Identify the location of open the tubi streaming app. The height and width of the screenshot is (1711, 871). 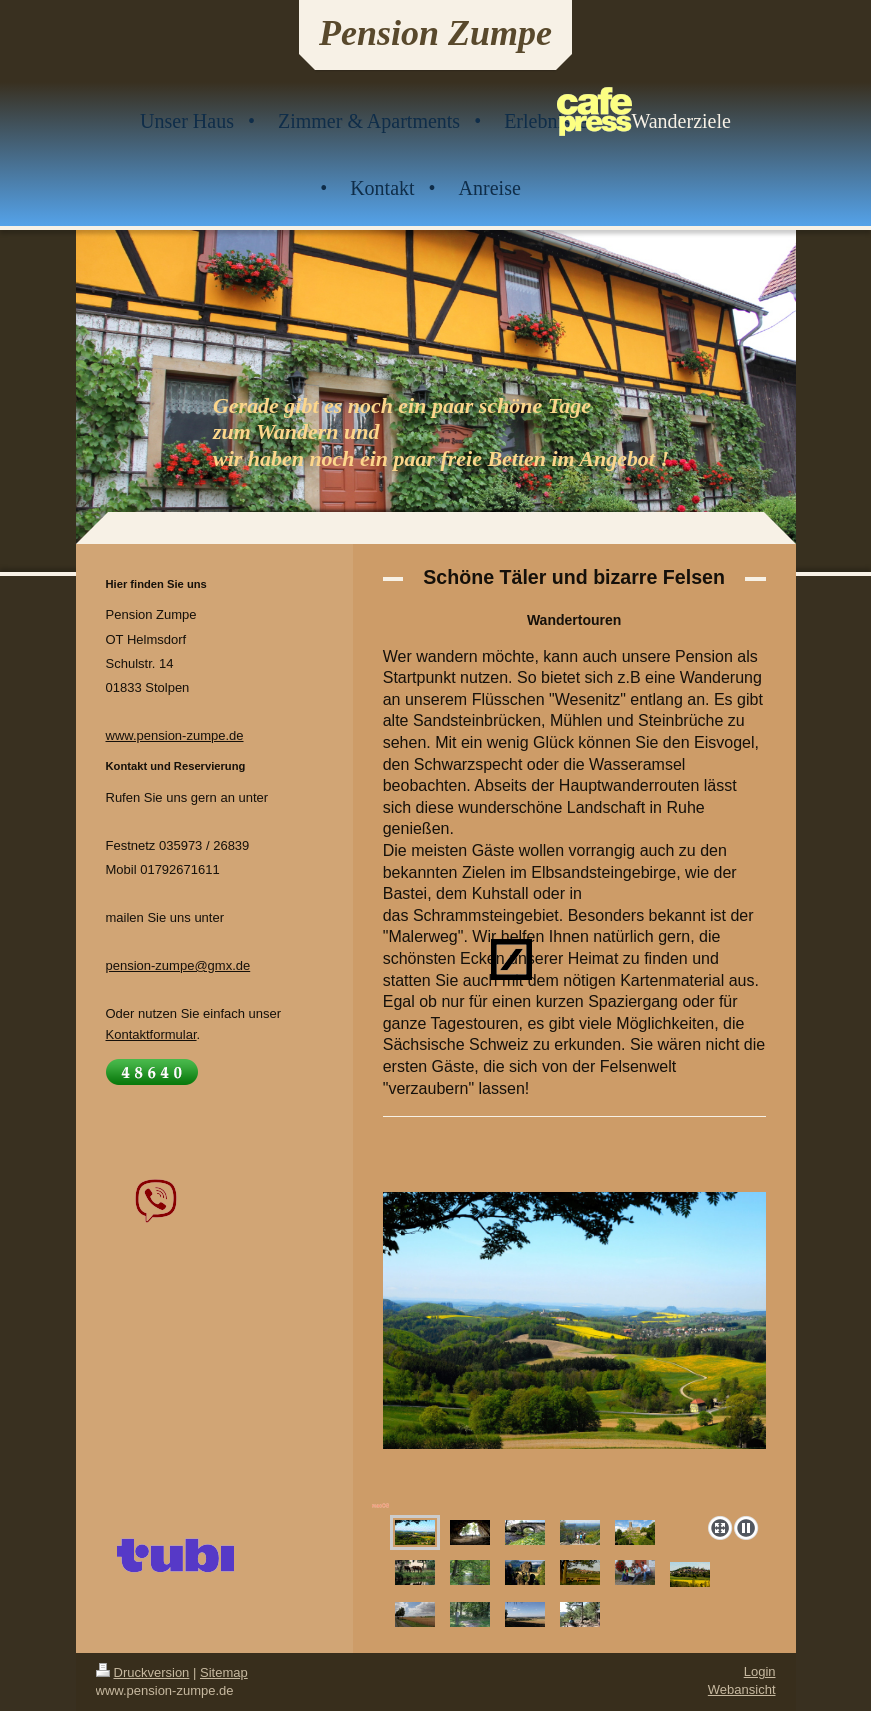
(175, 1555).